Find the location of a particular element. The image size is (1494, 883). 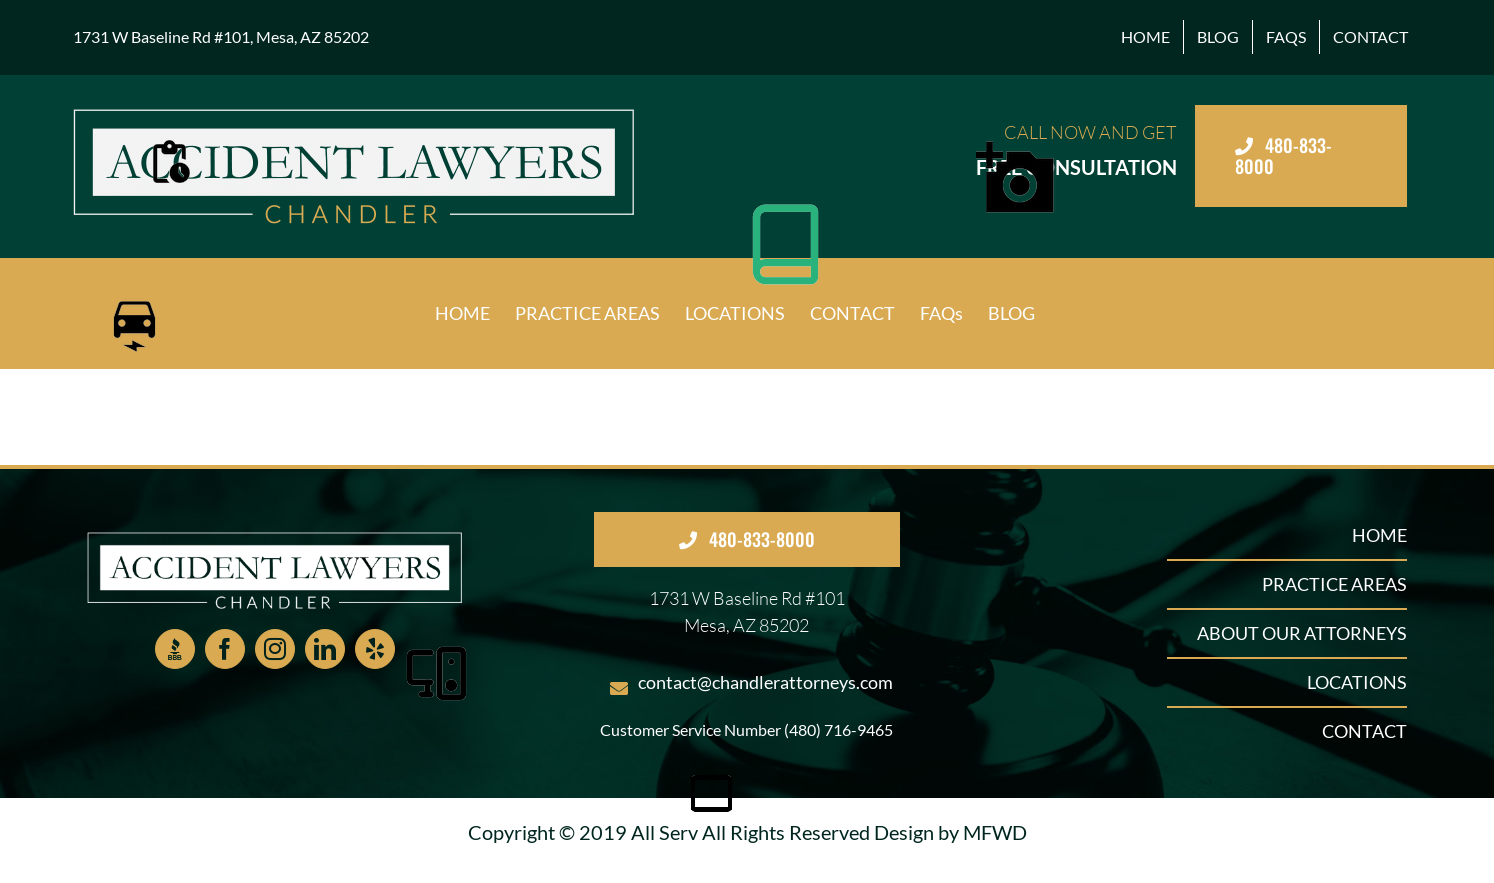

find nearby electric vehicle charging stations is located at coordinates (134, 326).